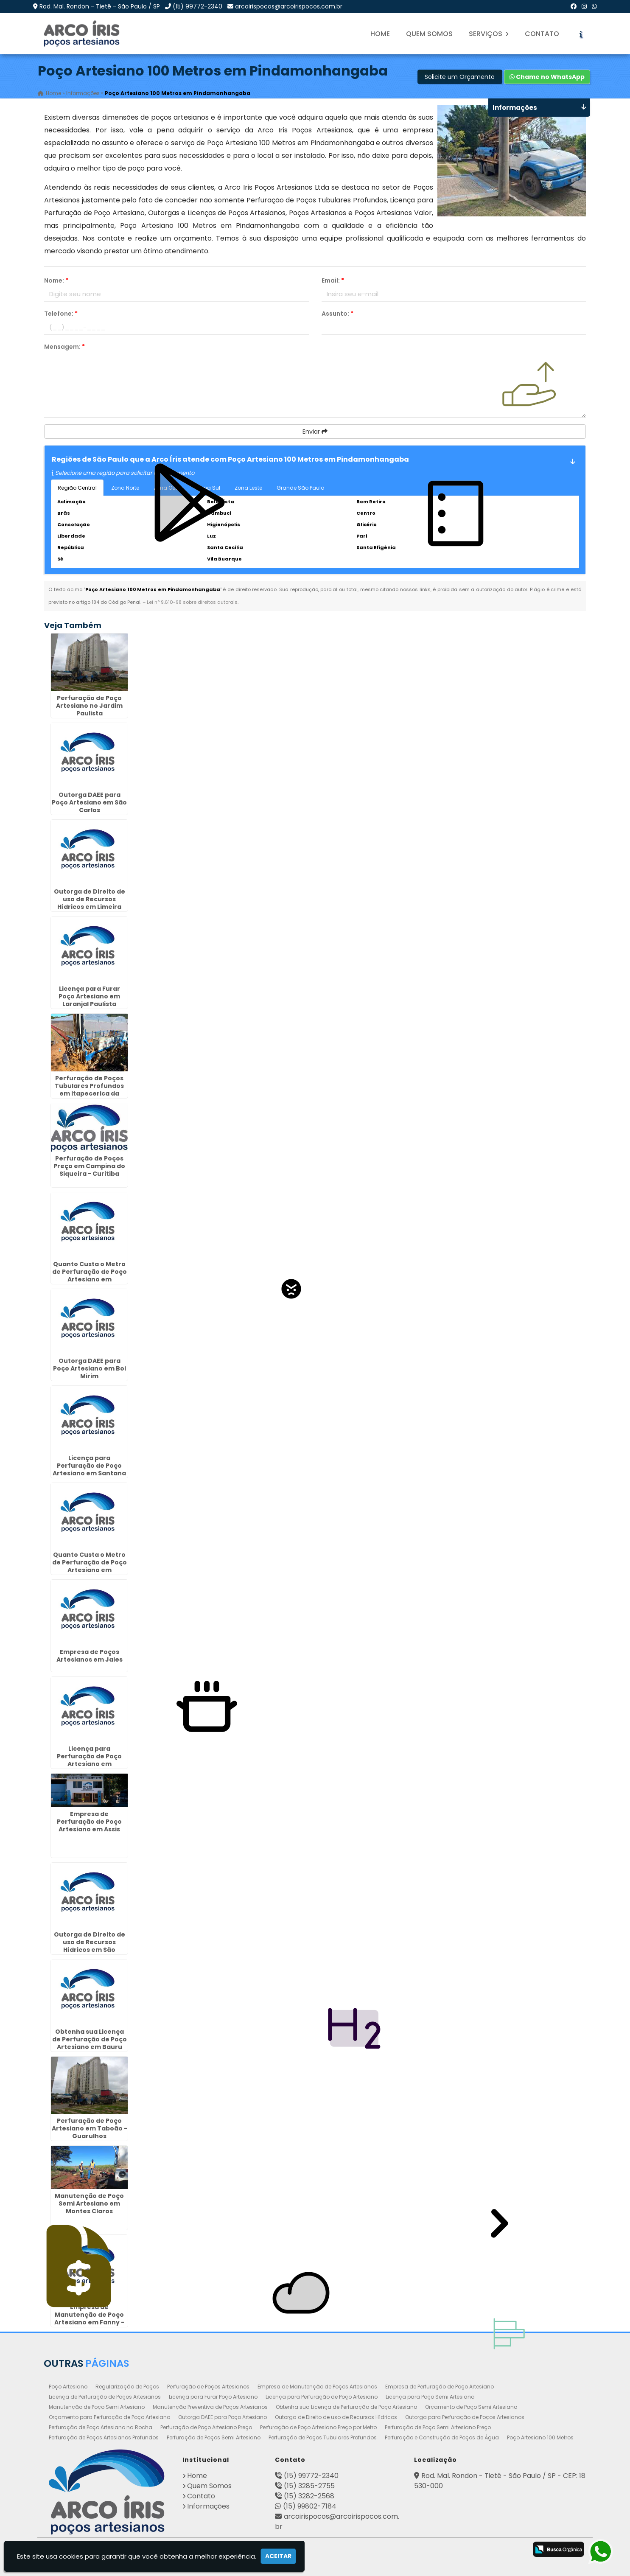 Image resolution: width=630 pixels, height=2576 pixels. Describe the element at coordinates (78, 2266) in the screenshot. I see `view financial document or invoice` at that location.